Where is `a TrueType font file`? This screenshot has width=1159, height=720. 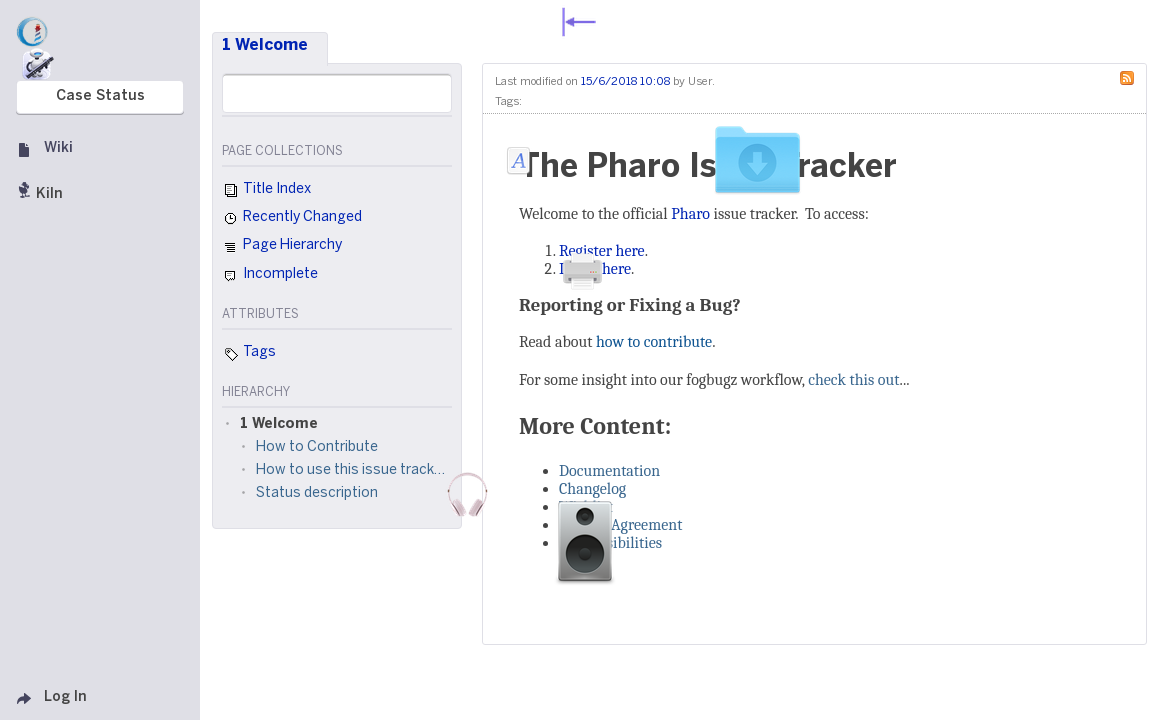
a TrueType font file is located at coordinates (518, 160).